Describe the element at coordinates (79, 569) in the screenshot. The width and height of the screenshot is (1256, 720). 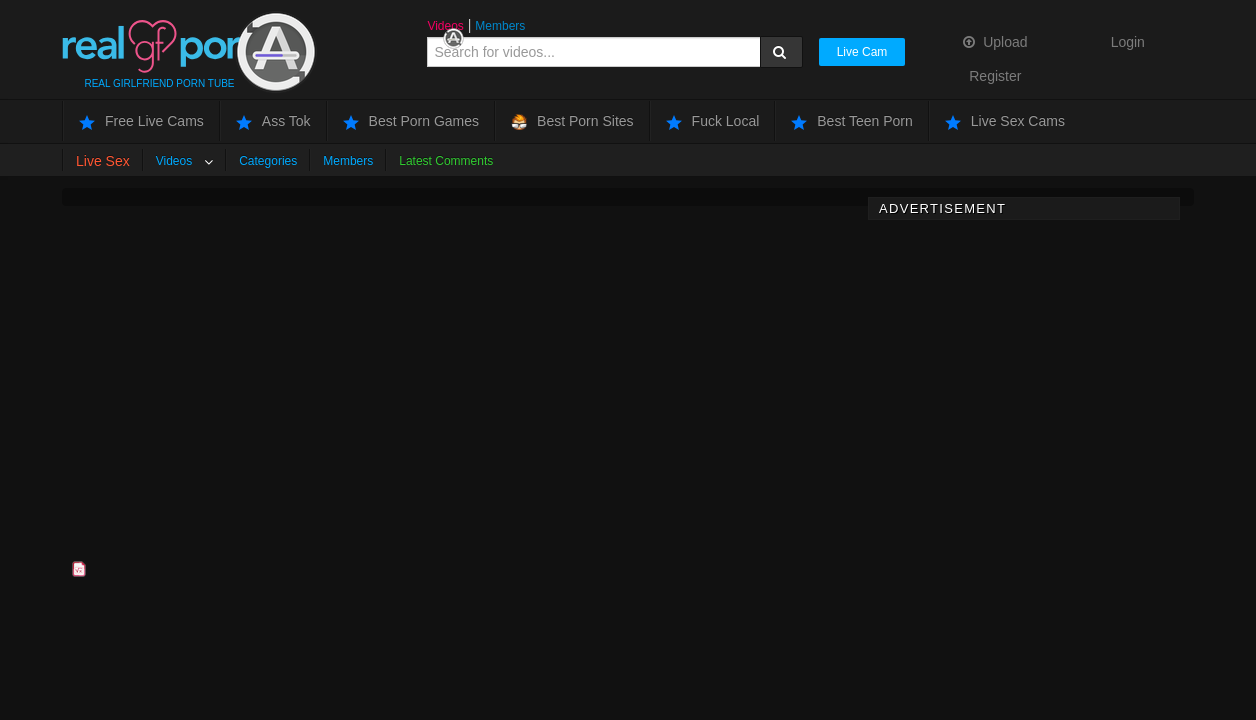
I see `libreoffice math formula template file` at that location.